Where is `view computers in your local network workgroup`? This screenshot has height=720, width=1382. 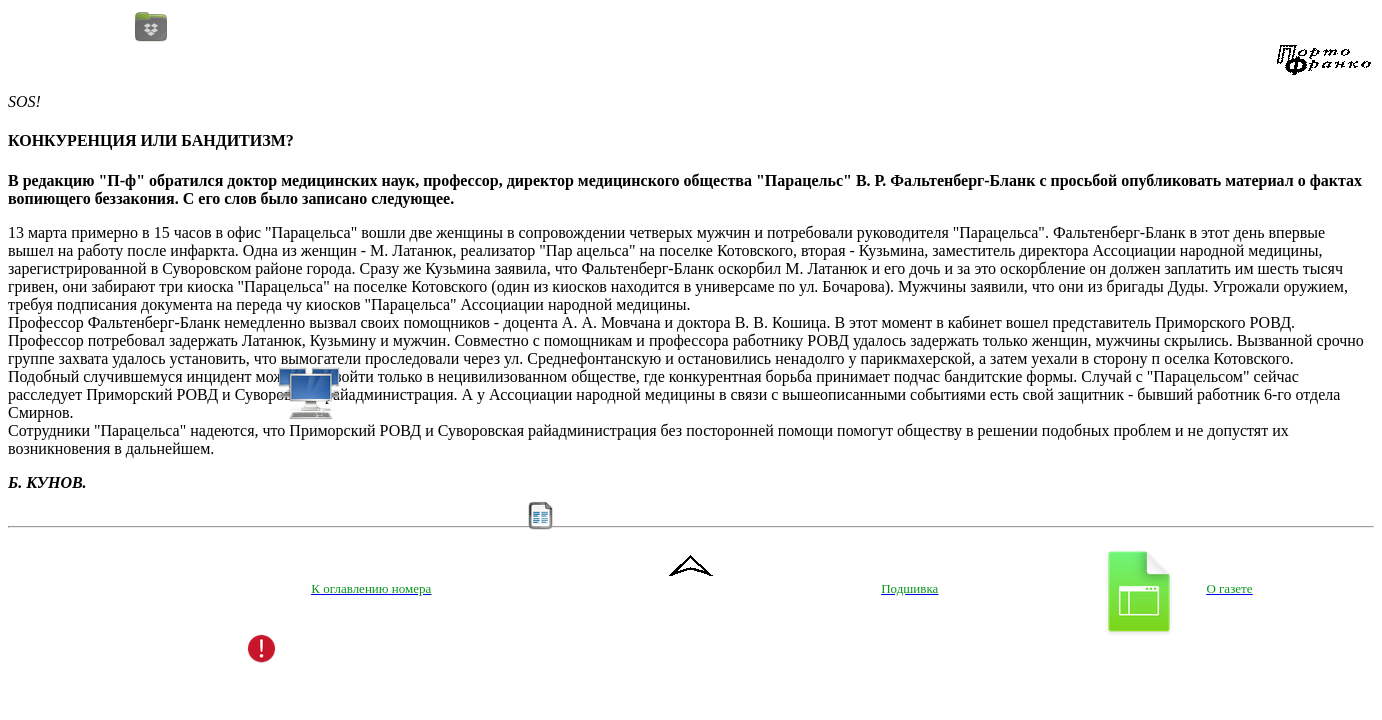 view computers in your local network workgroup is located at coordinates (309, 393).